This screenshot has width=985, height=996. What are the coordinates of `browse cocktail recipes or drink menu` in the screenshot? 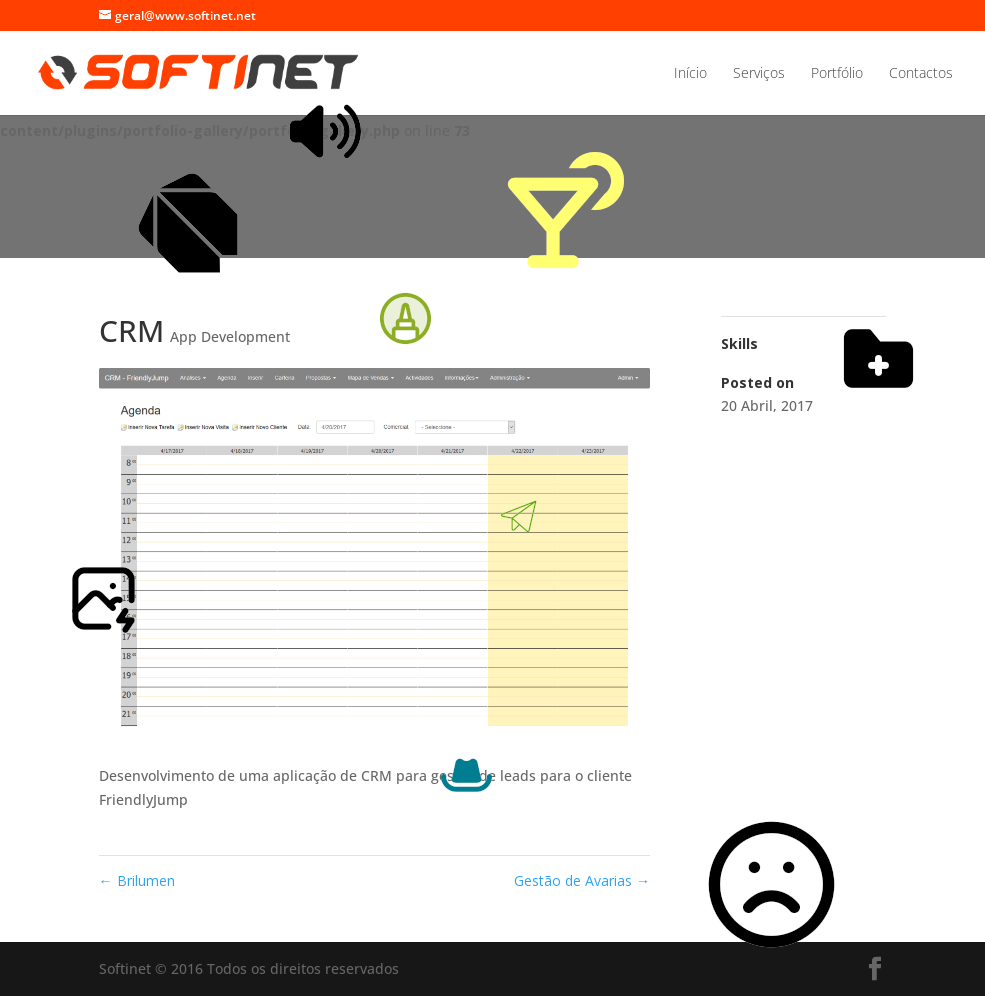 It's located at (559, 216).